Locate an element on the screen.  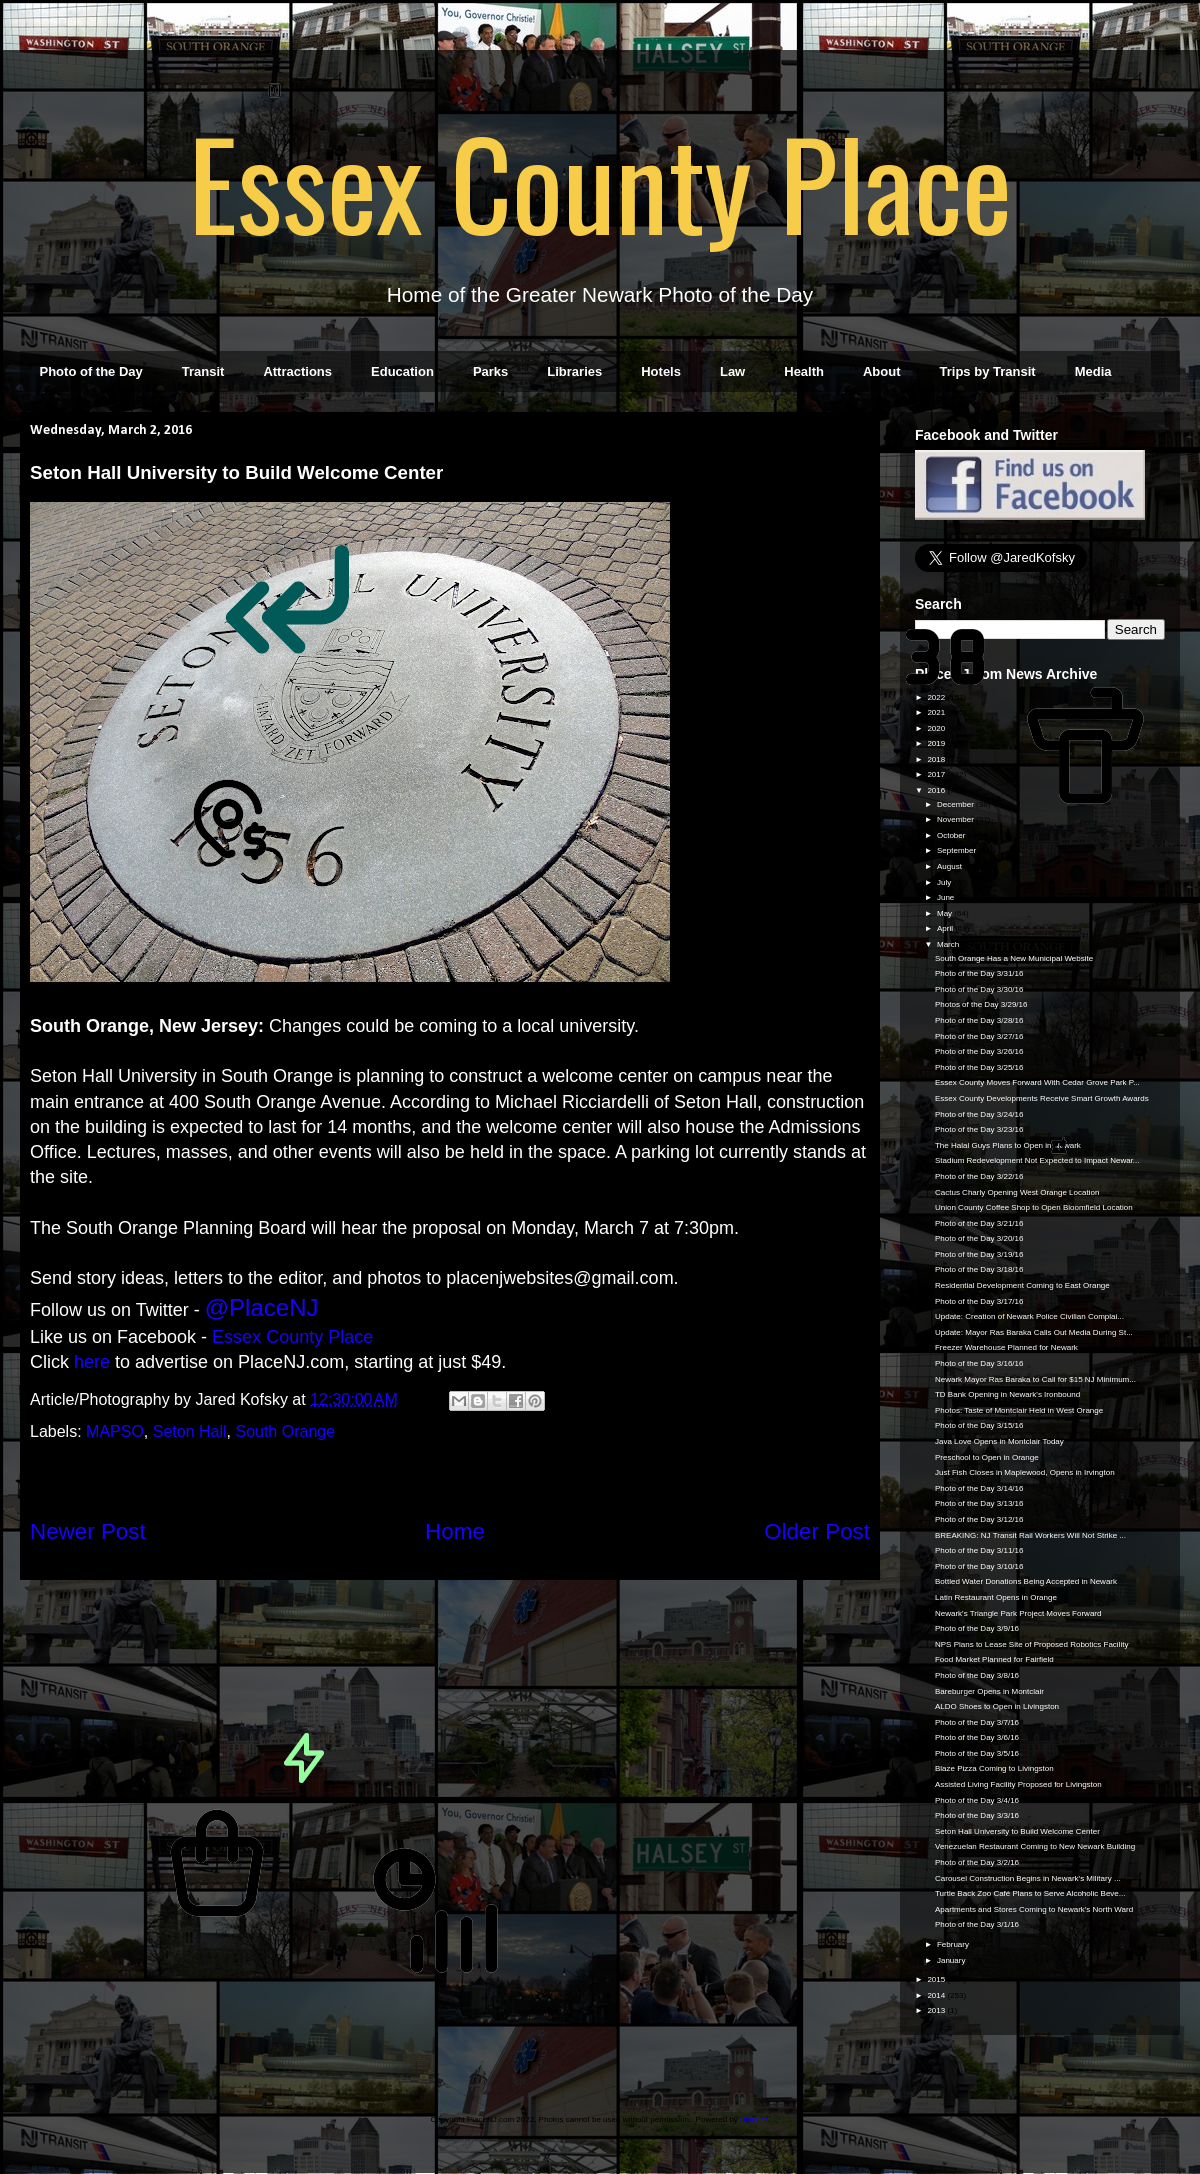
access presentation or speaker mode is located at coordinates (1085, 745).